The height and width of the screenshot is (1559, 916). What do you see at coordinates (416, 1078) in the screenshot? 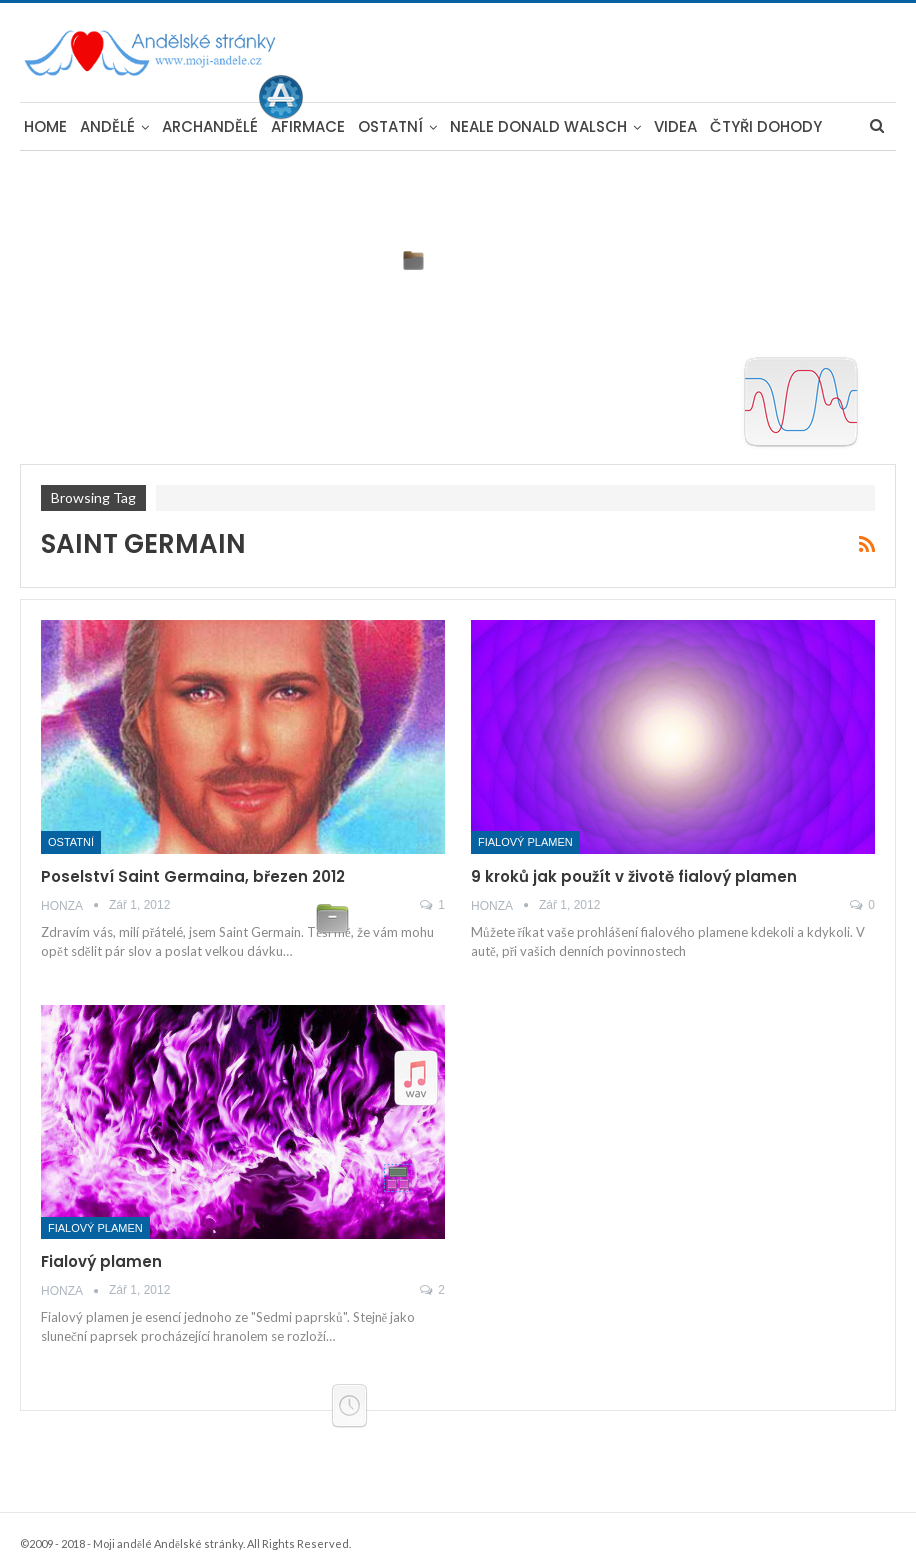
I see `a wav audio file` at bounding box center [416, 1078].